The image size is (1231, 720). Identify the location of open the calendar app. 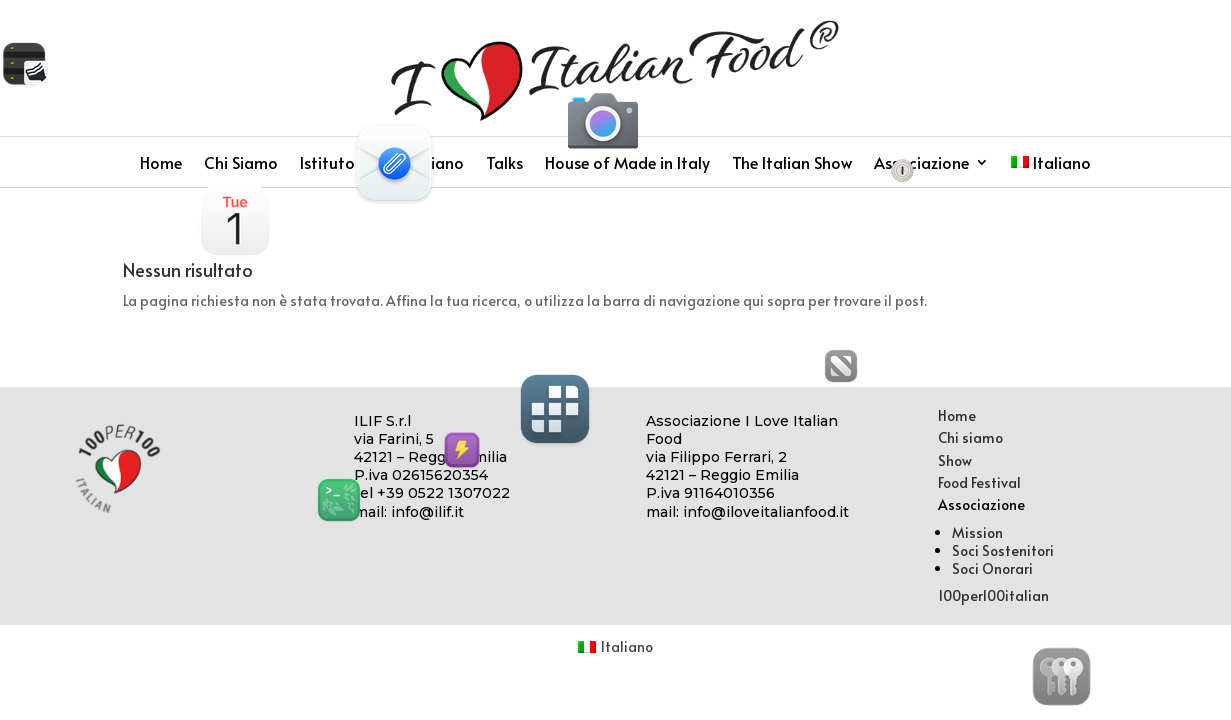
(235, 221).